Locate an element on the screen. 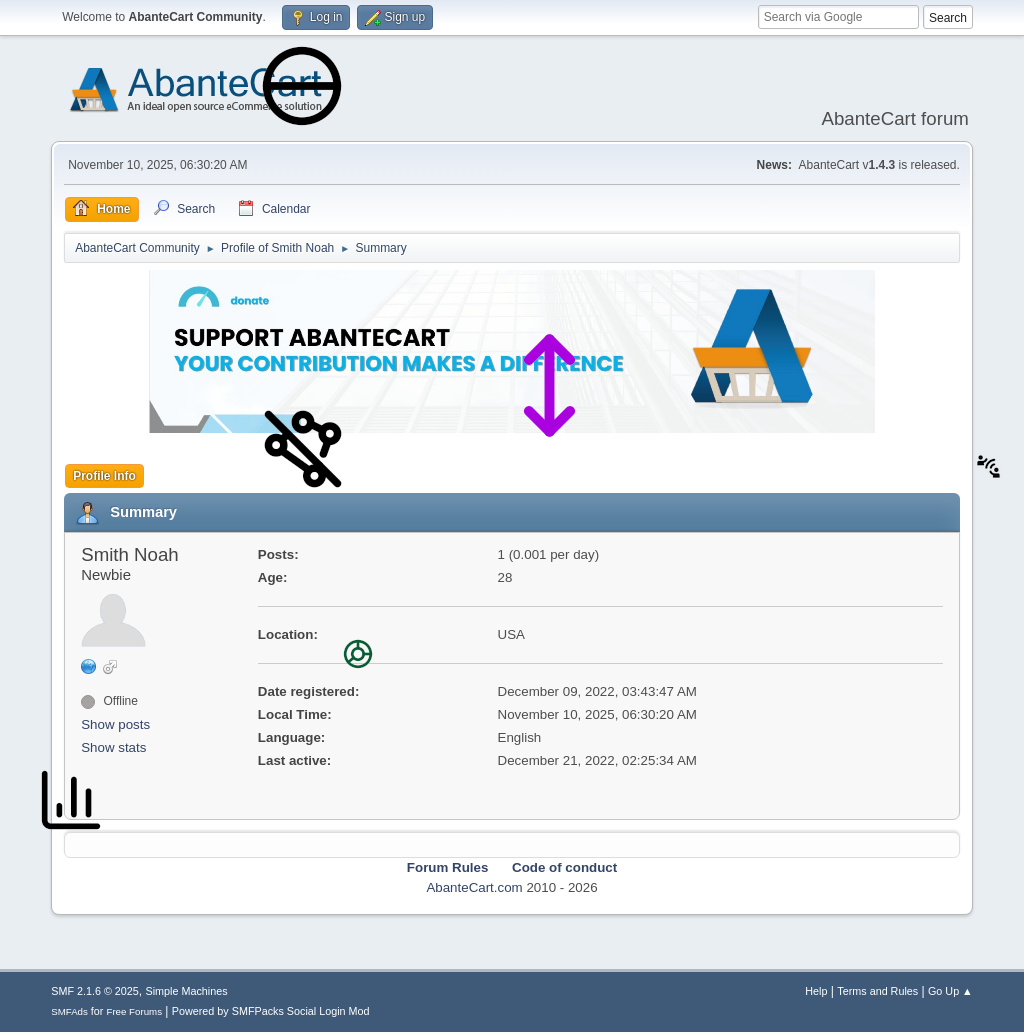  resize element vertically is located at coordinates (549, 385).